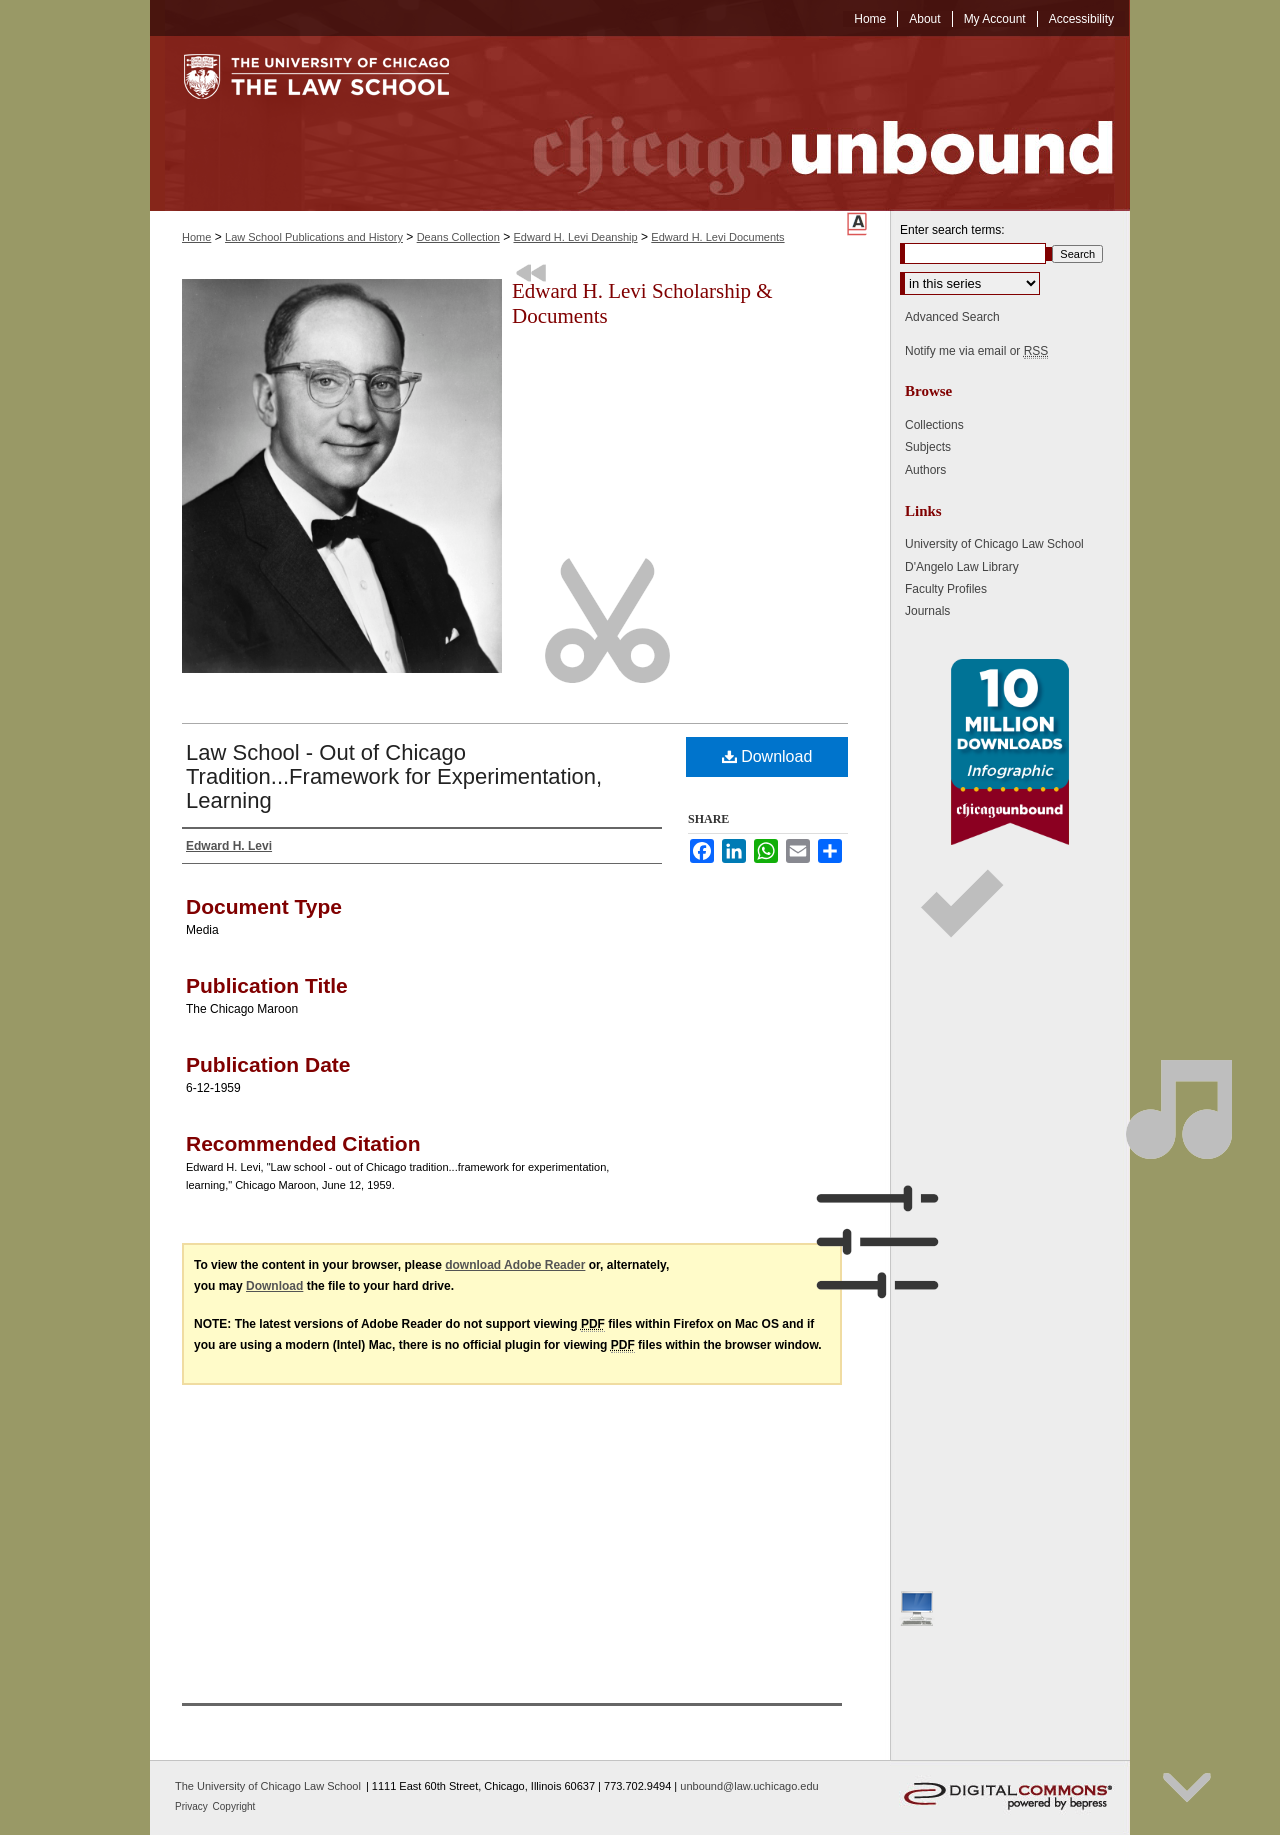  What do you see at coordinates (1182, 1109) in the screenshot?
I see `audio file type indicator` at bounding box center [1182, 1109].